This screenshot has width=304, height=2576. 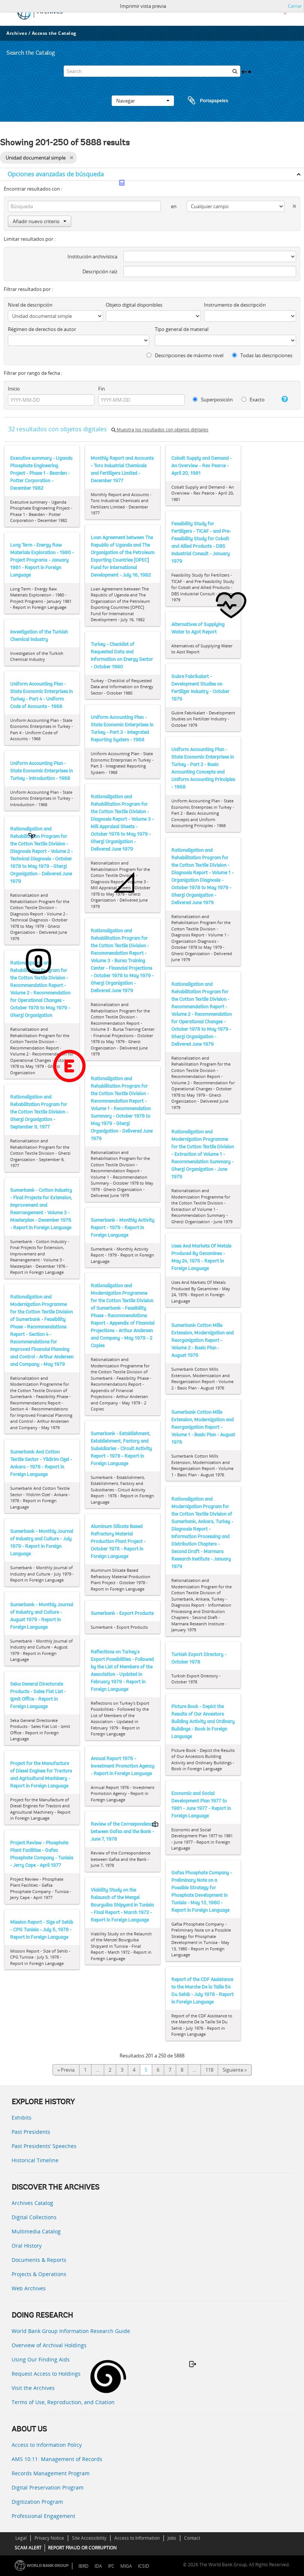 I want to click on indicates no cellular signal available, so click(x=124, y=882).